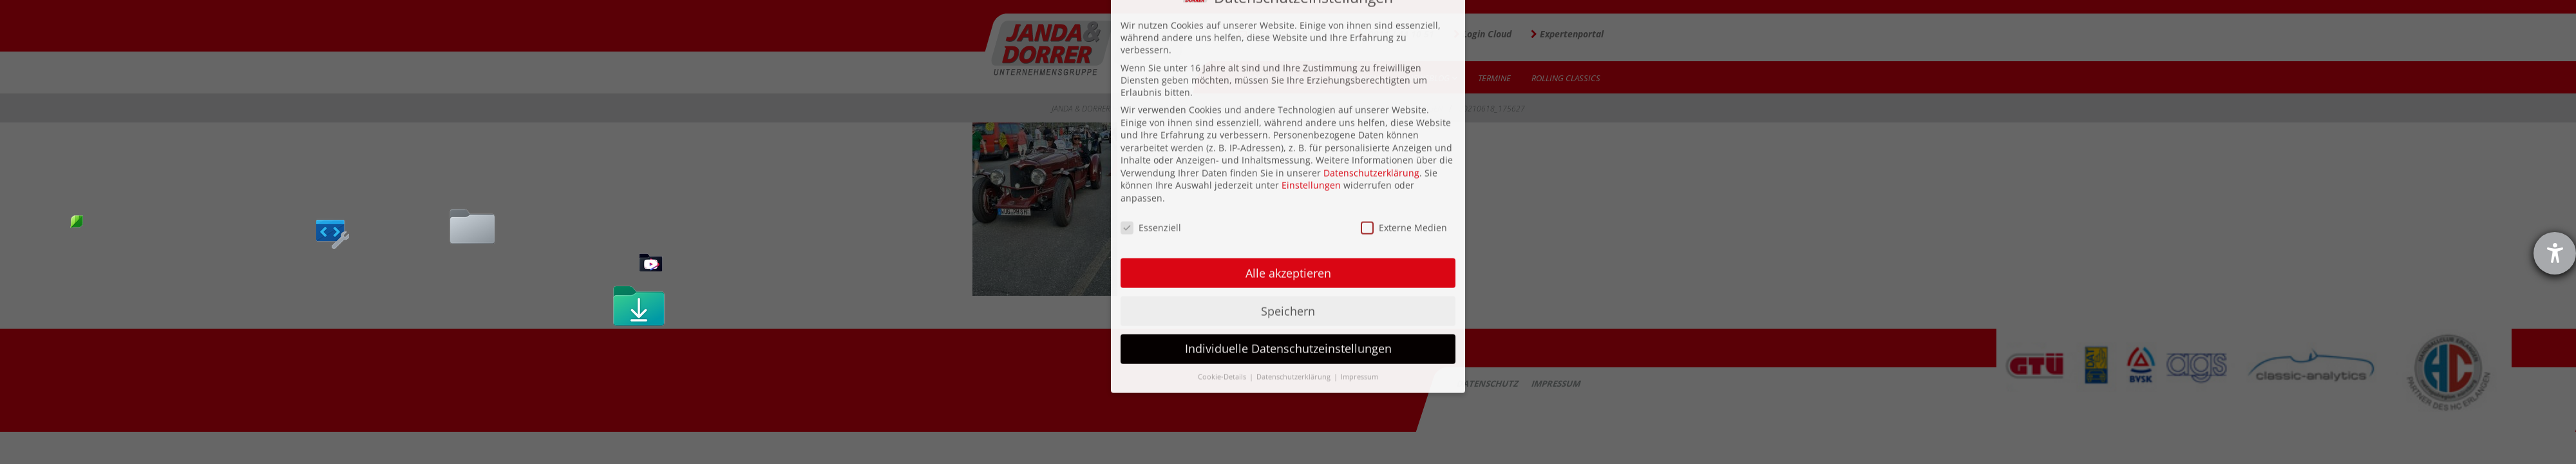  What do you see at coordinates (472, 227) in the screenshot?
I see `open a folder to view its contents` at bounding box center [472, 227].